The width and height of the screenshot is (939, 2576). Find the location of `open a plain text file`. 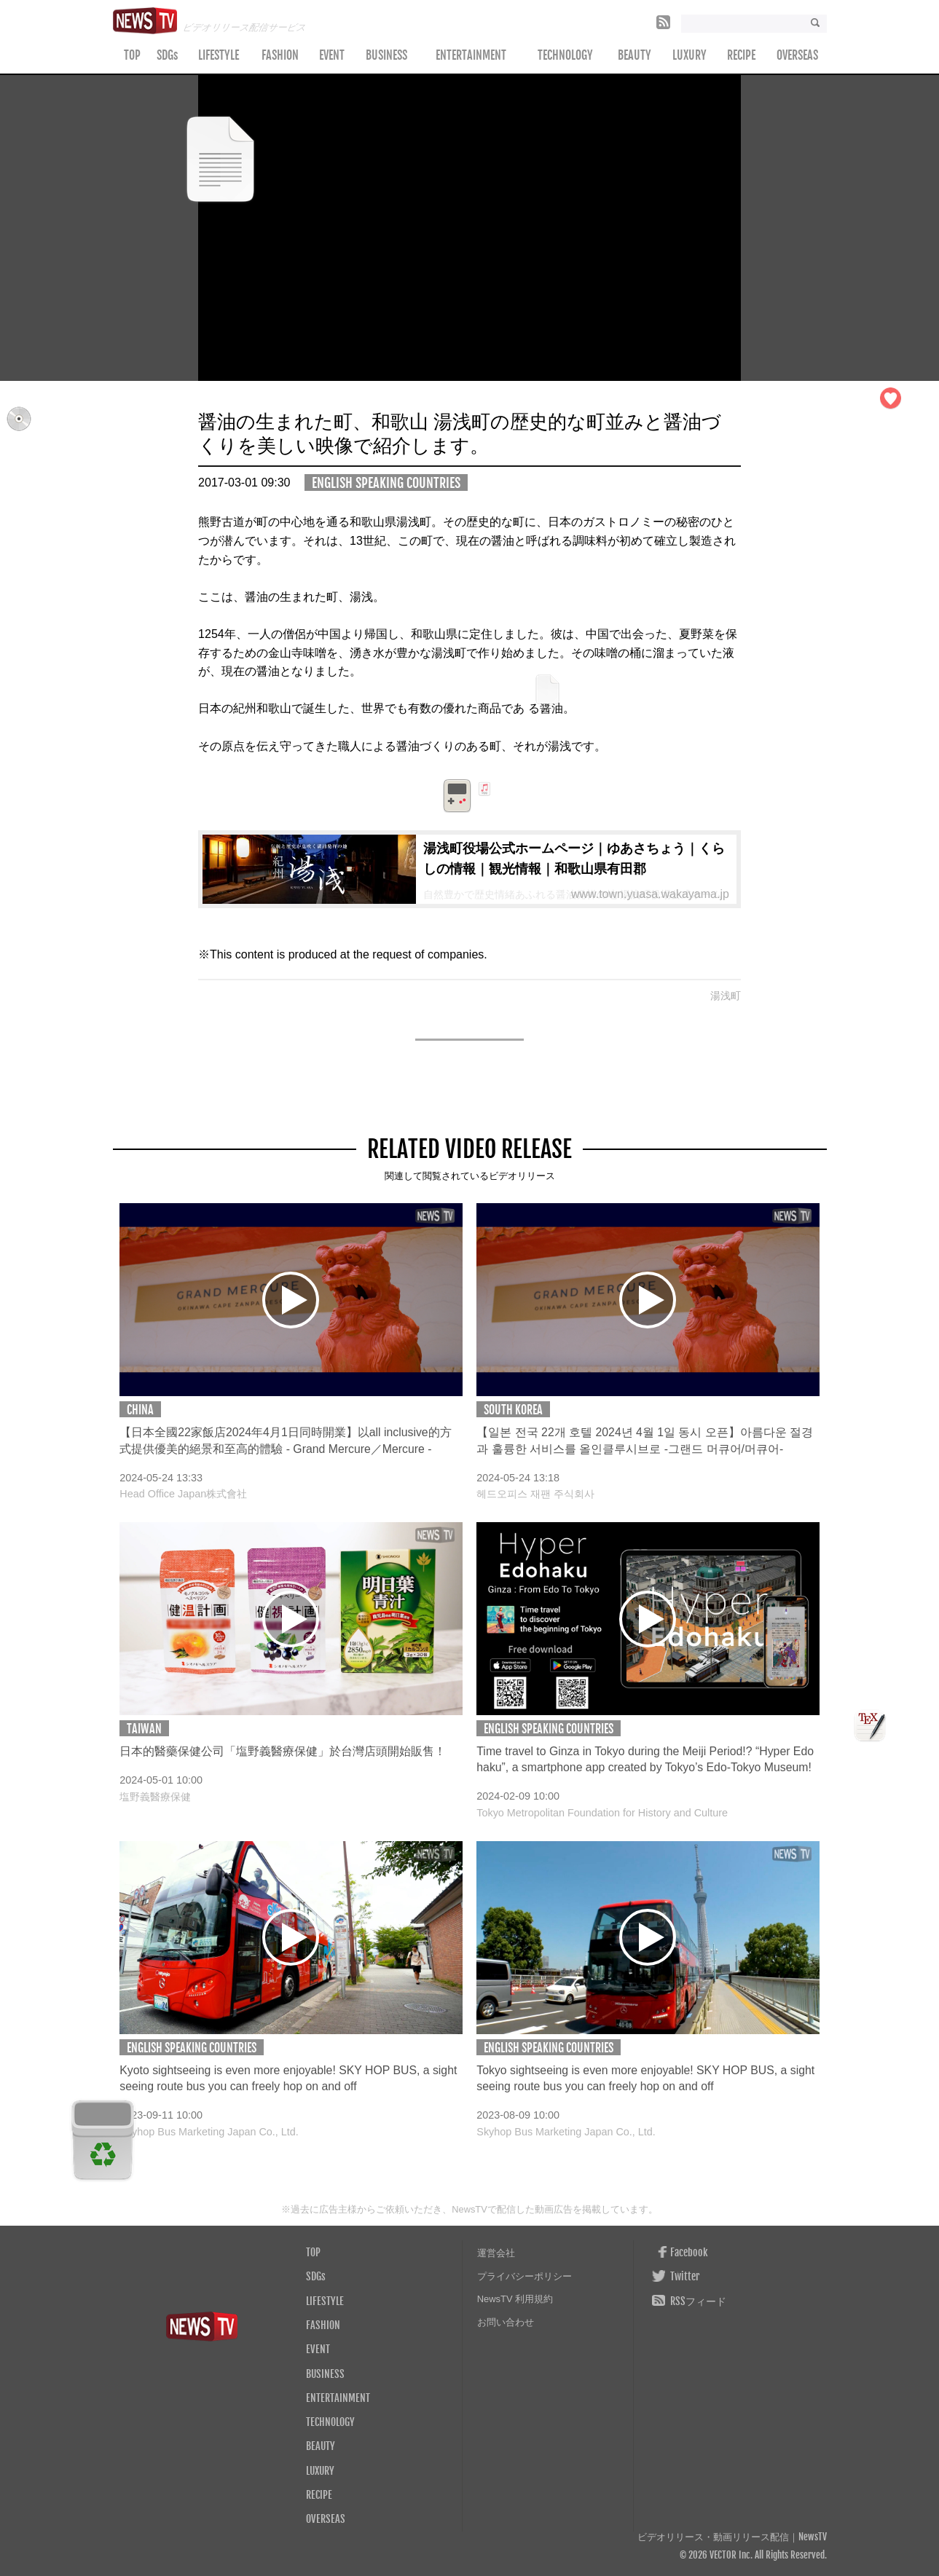

open a plain text file is located at coordinates (220, 159).